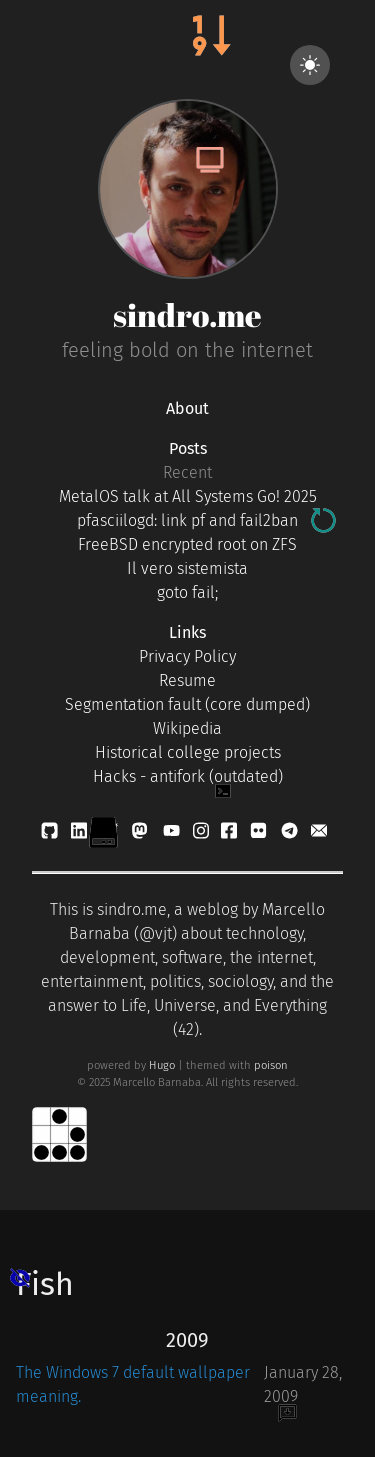 Image resolution: width=375 pixels, height=1457 pixels. I want to click on open terminal or command line interface, so click(223, 791).